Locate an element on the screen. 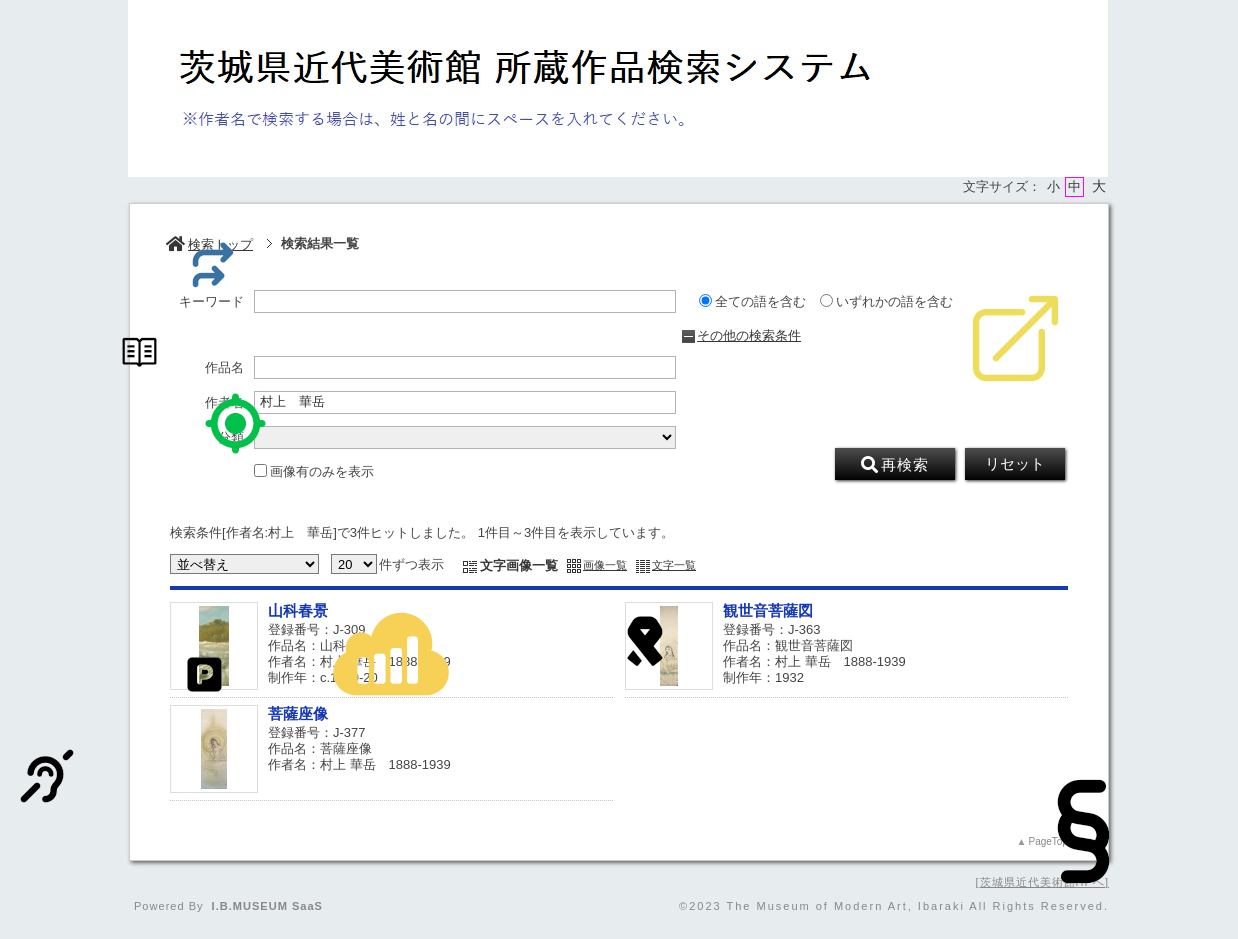  indicates support for a cause or awareness campaign is located at coordinates (645, 642).